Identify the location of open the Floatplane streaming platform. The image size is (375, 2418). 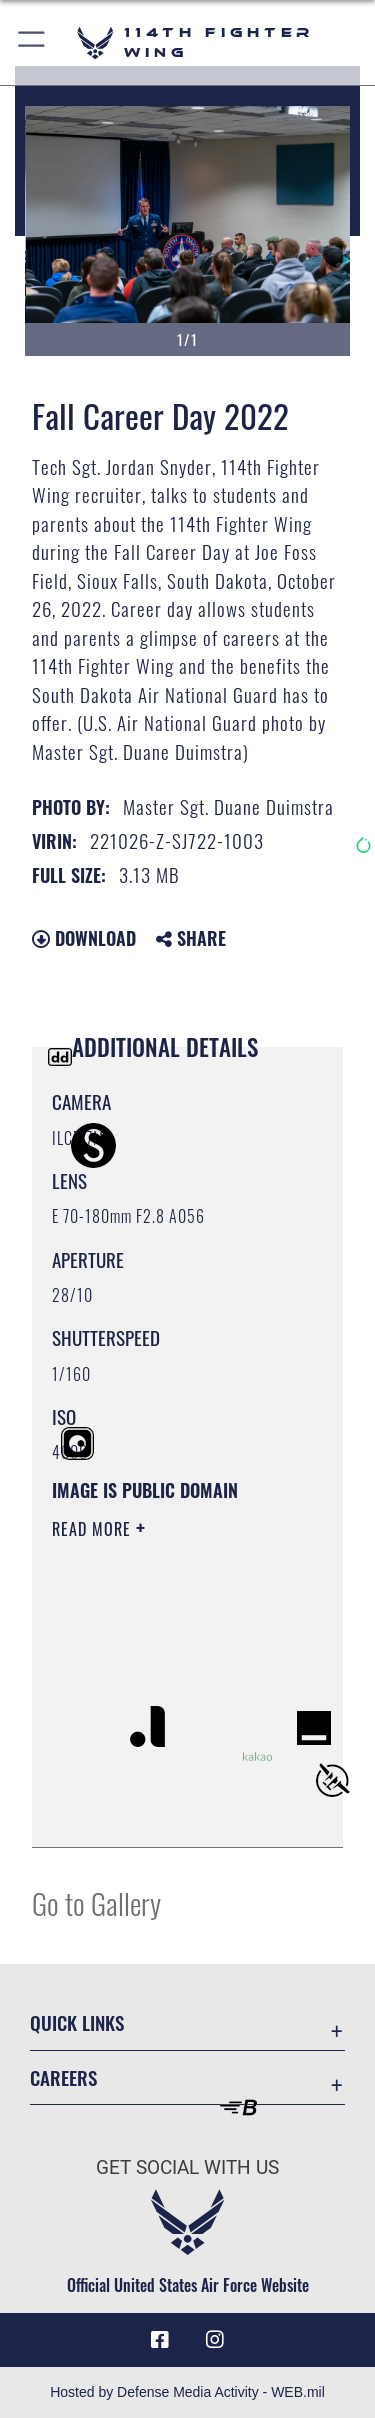
(333, 1780).